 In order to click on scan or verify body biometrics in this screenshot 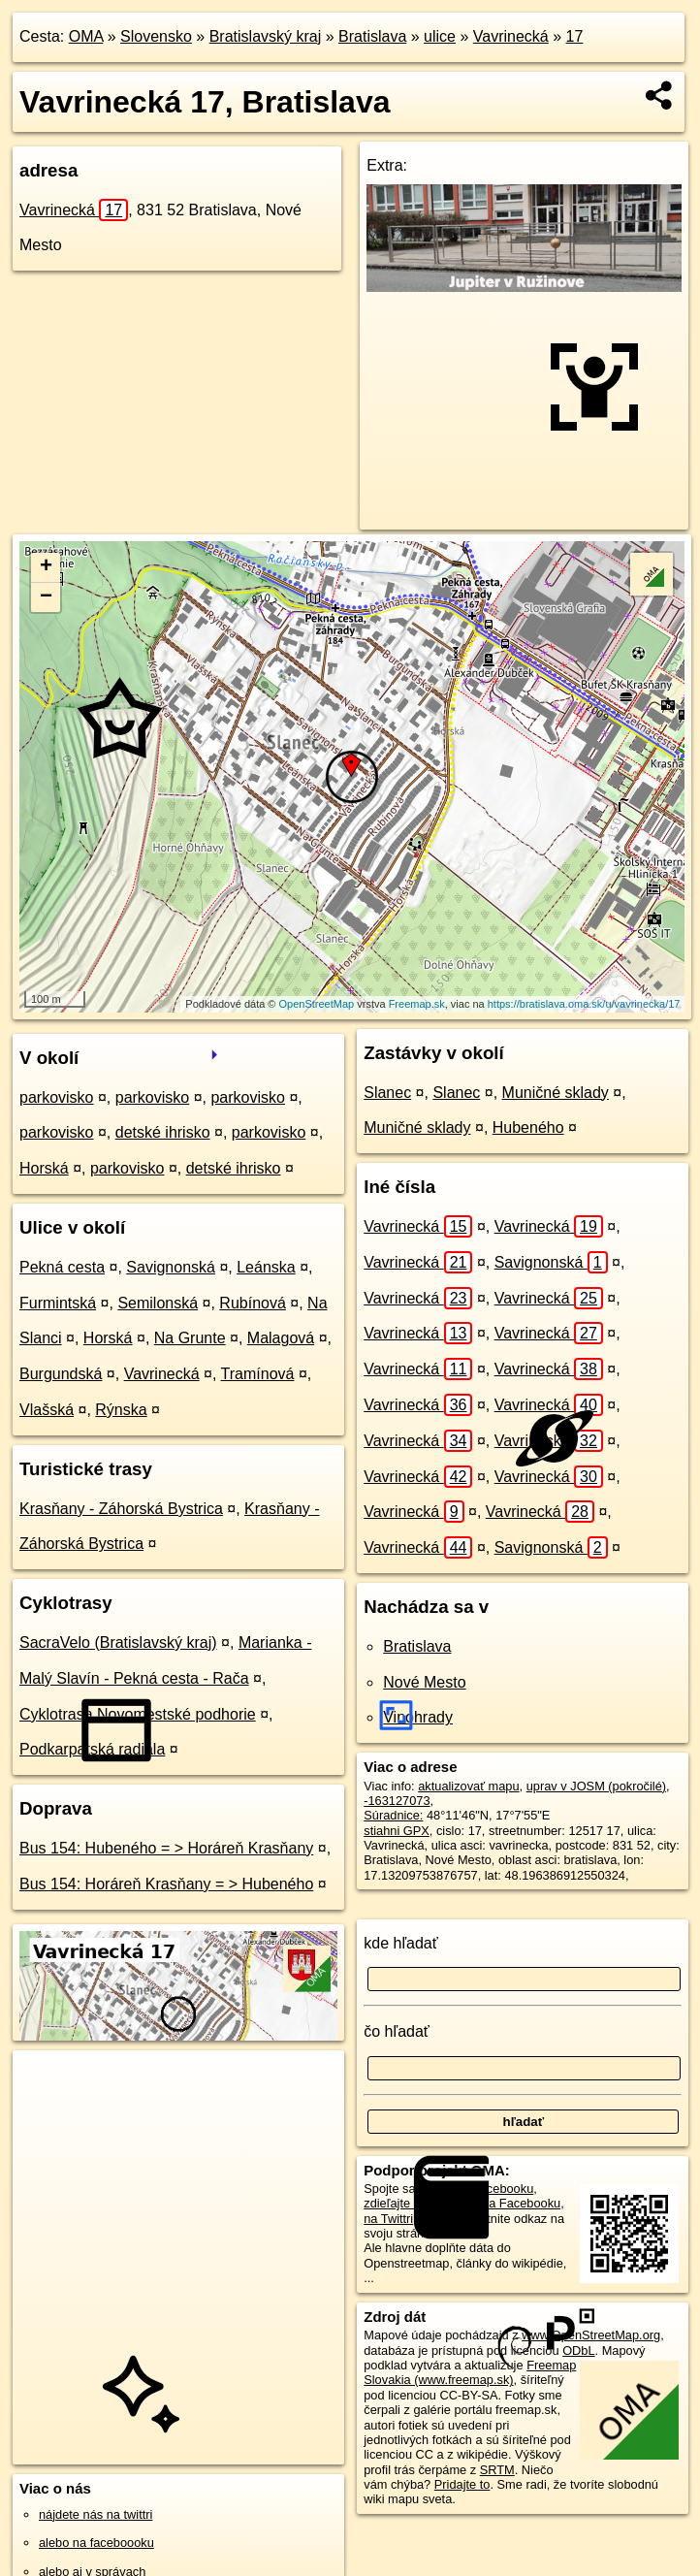, I will do `click(594, 387)`.